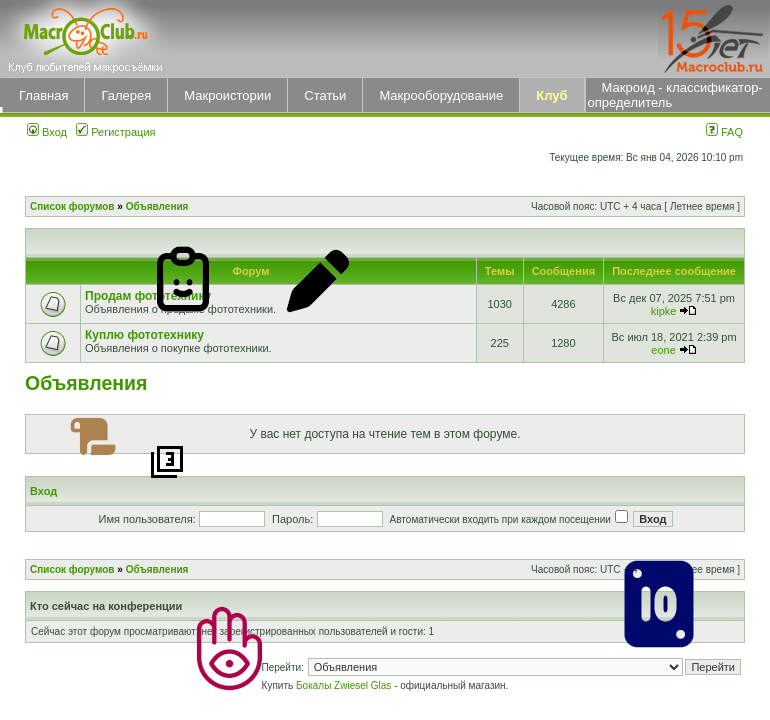  Describe the element at coordinates (659, 604) in the screenshot. I see `a 10 playing card in a card game` at that location.